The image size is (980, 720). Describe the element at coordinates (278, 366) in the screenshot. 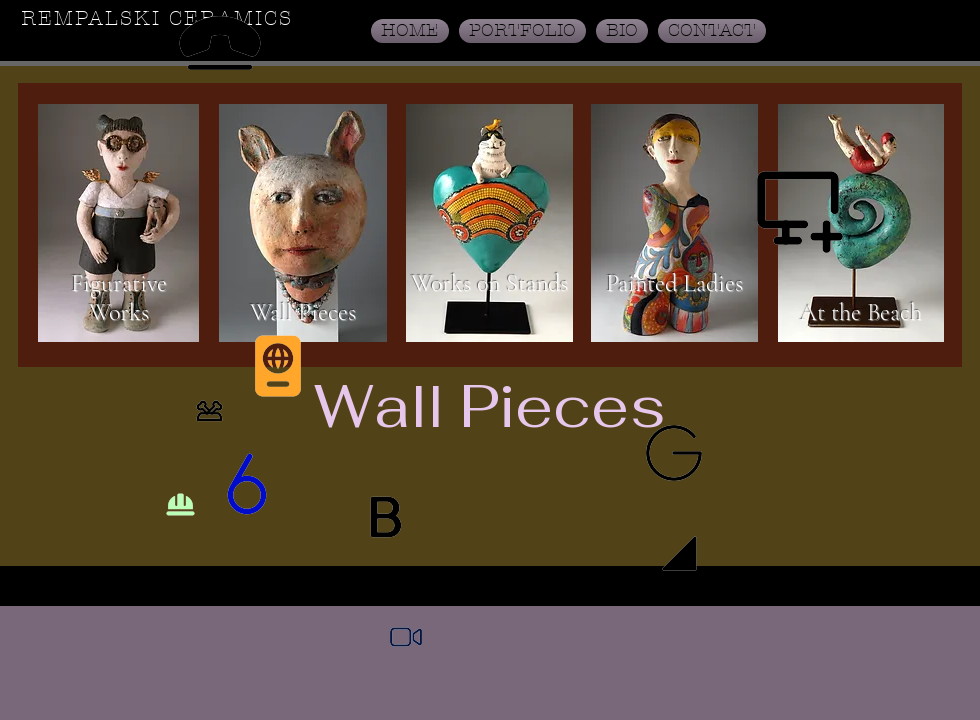

I see `access passport or travel documents` at that location.